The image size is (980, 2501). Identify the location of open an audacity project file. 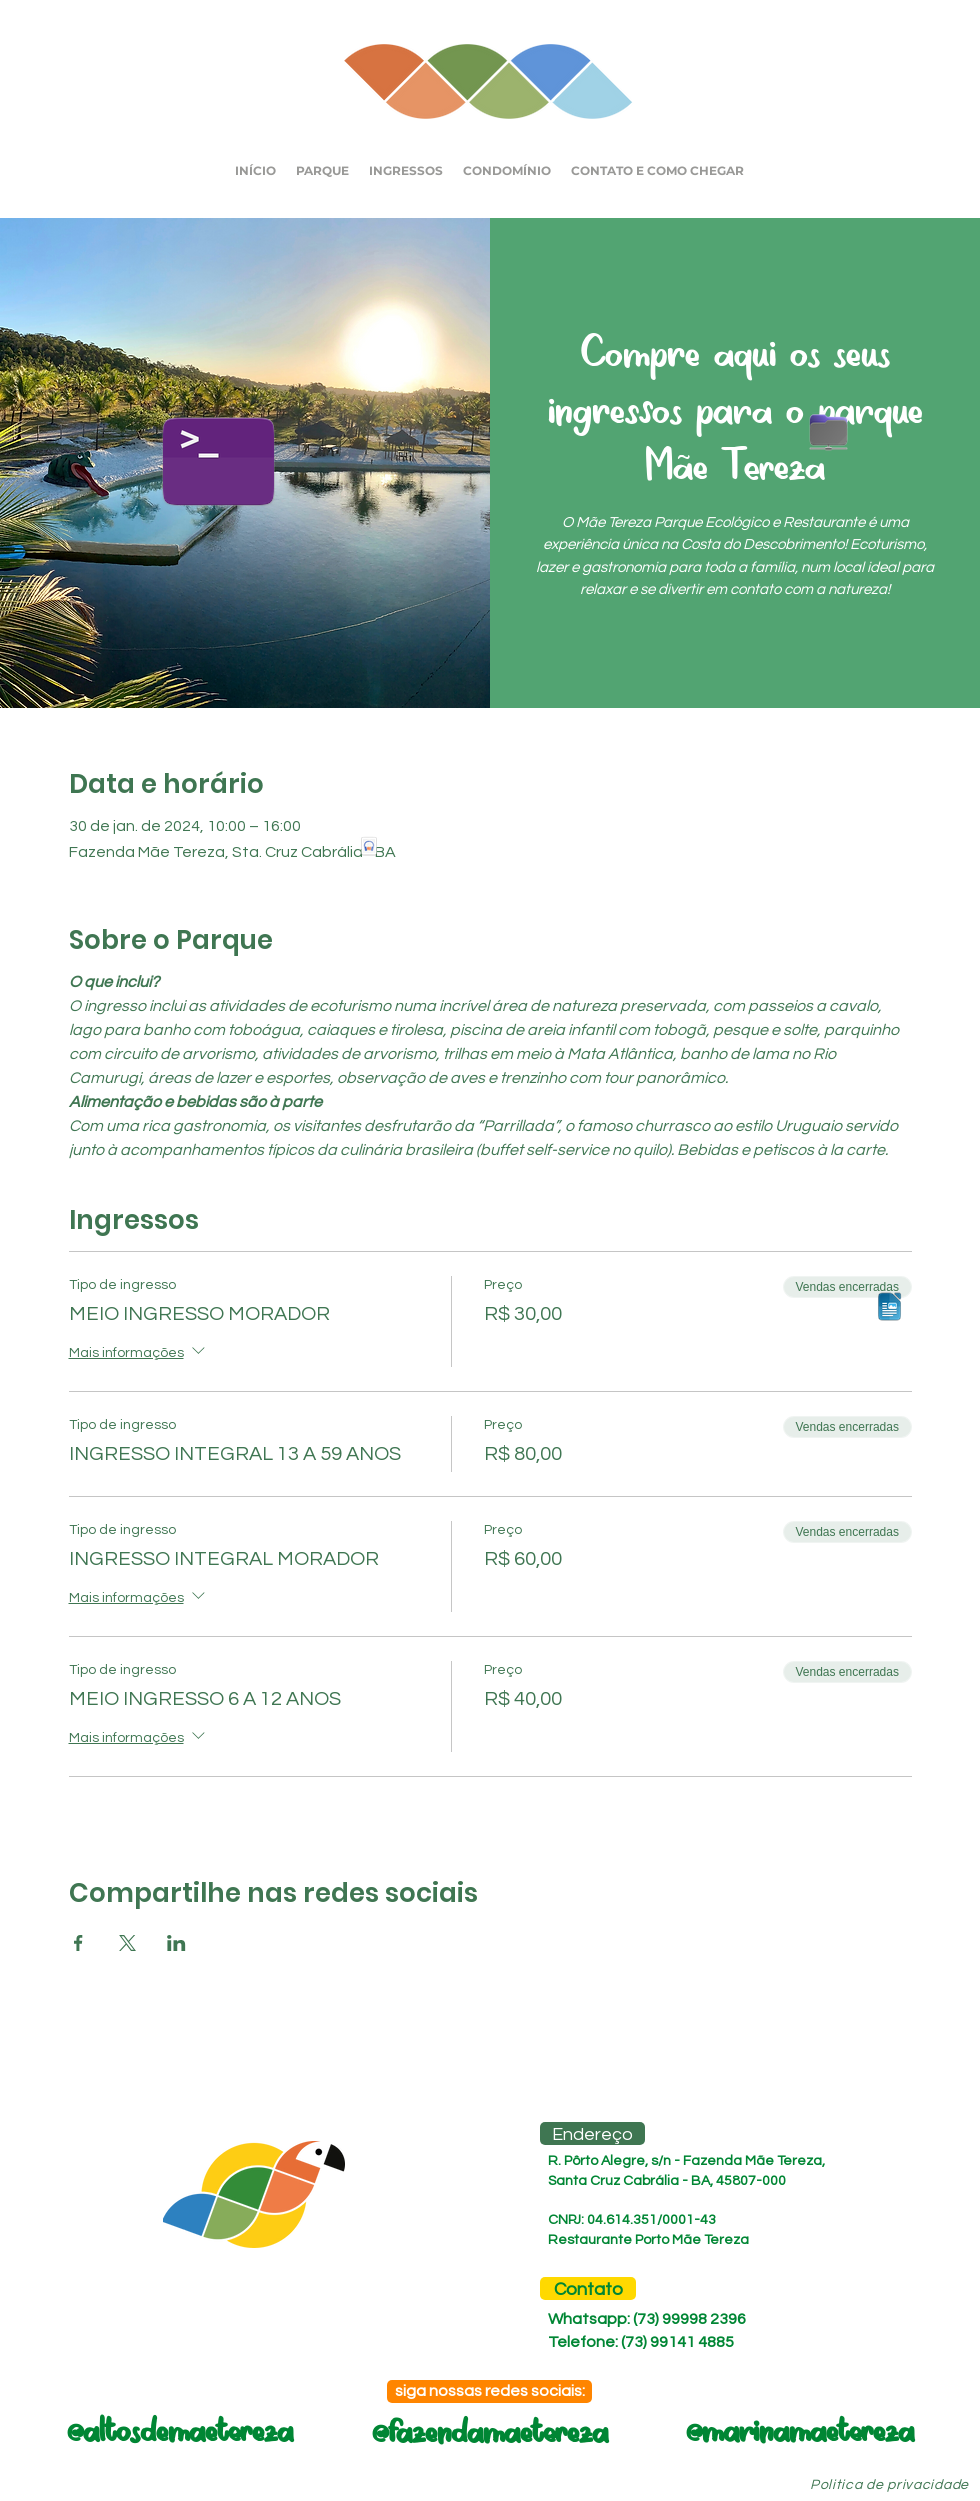
(369, 846).